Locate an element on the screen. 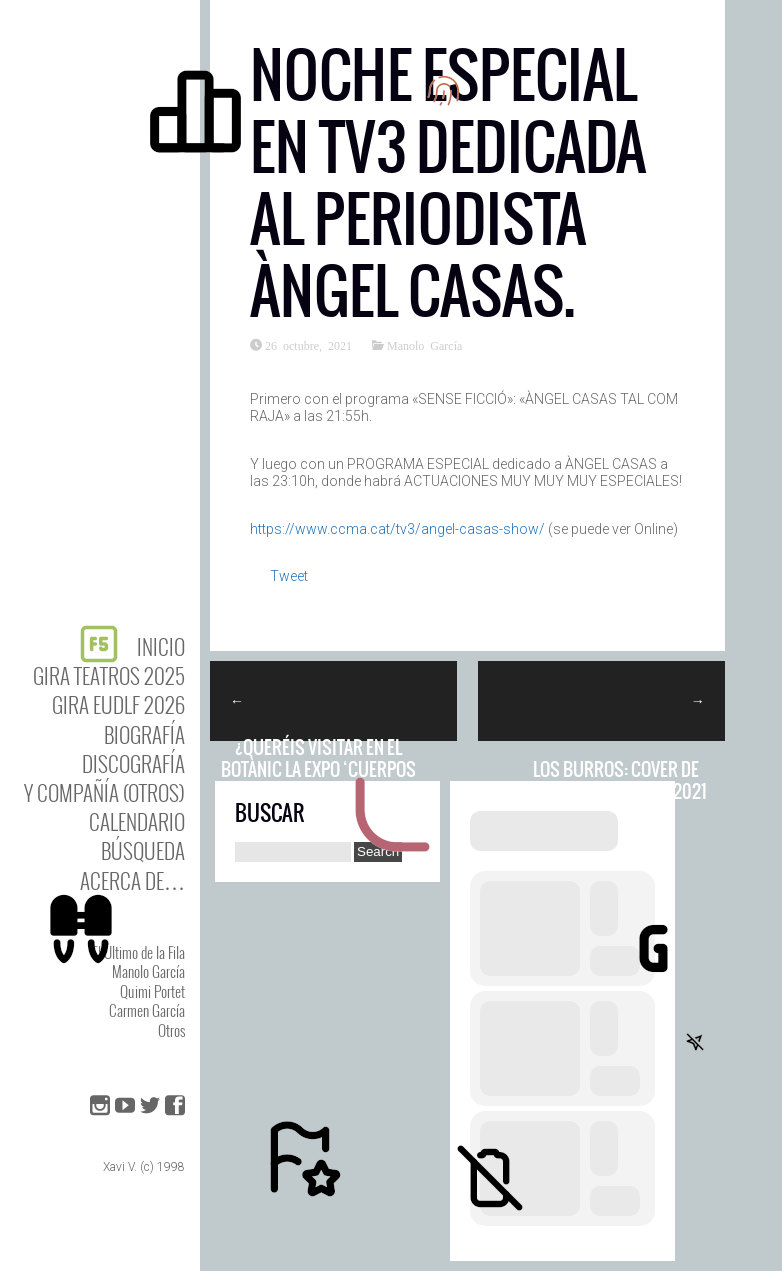  activate boost or turbo mode is located at coordinates (81, 929).